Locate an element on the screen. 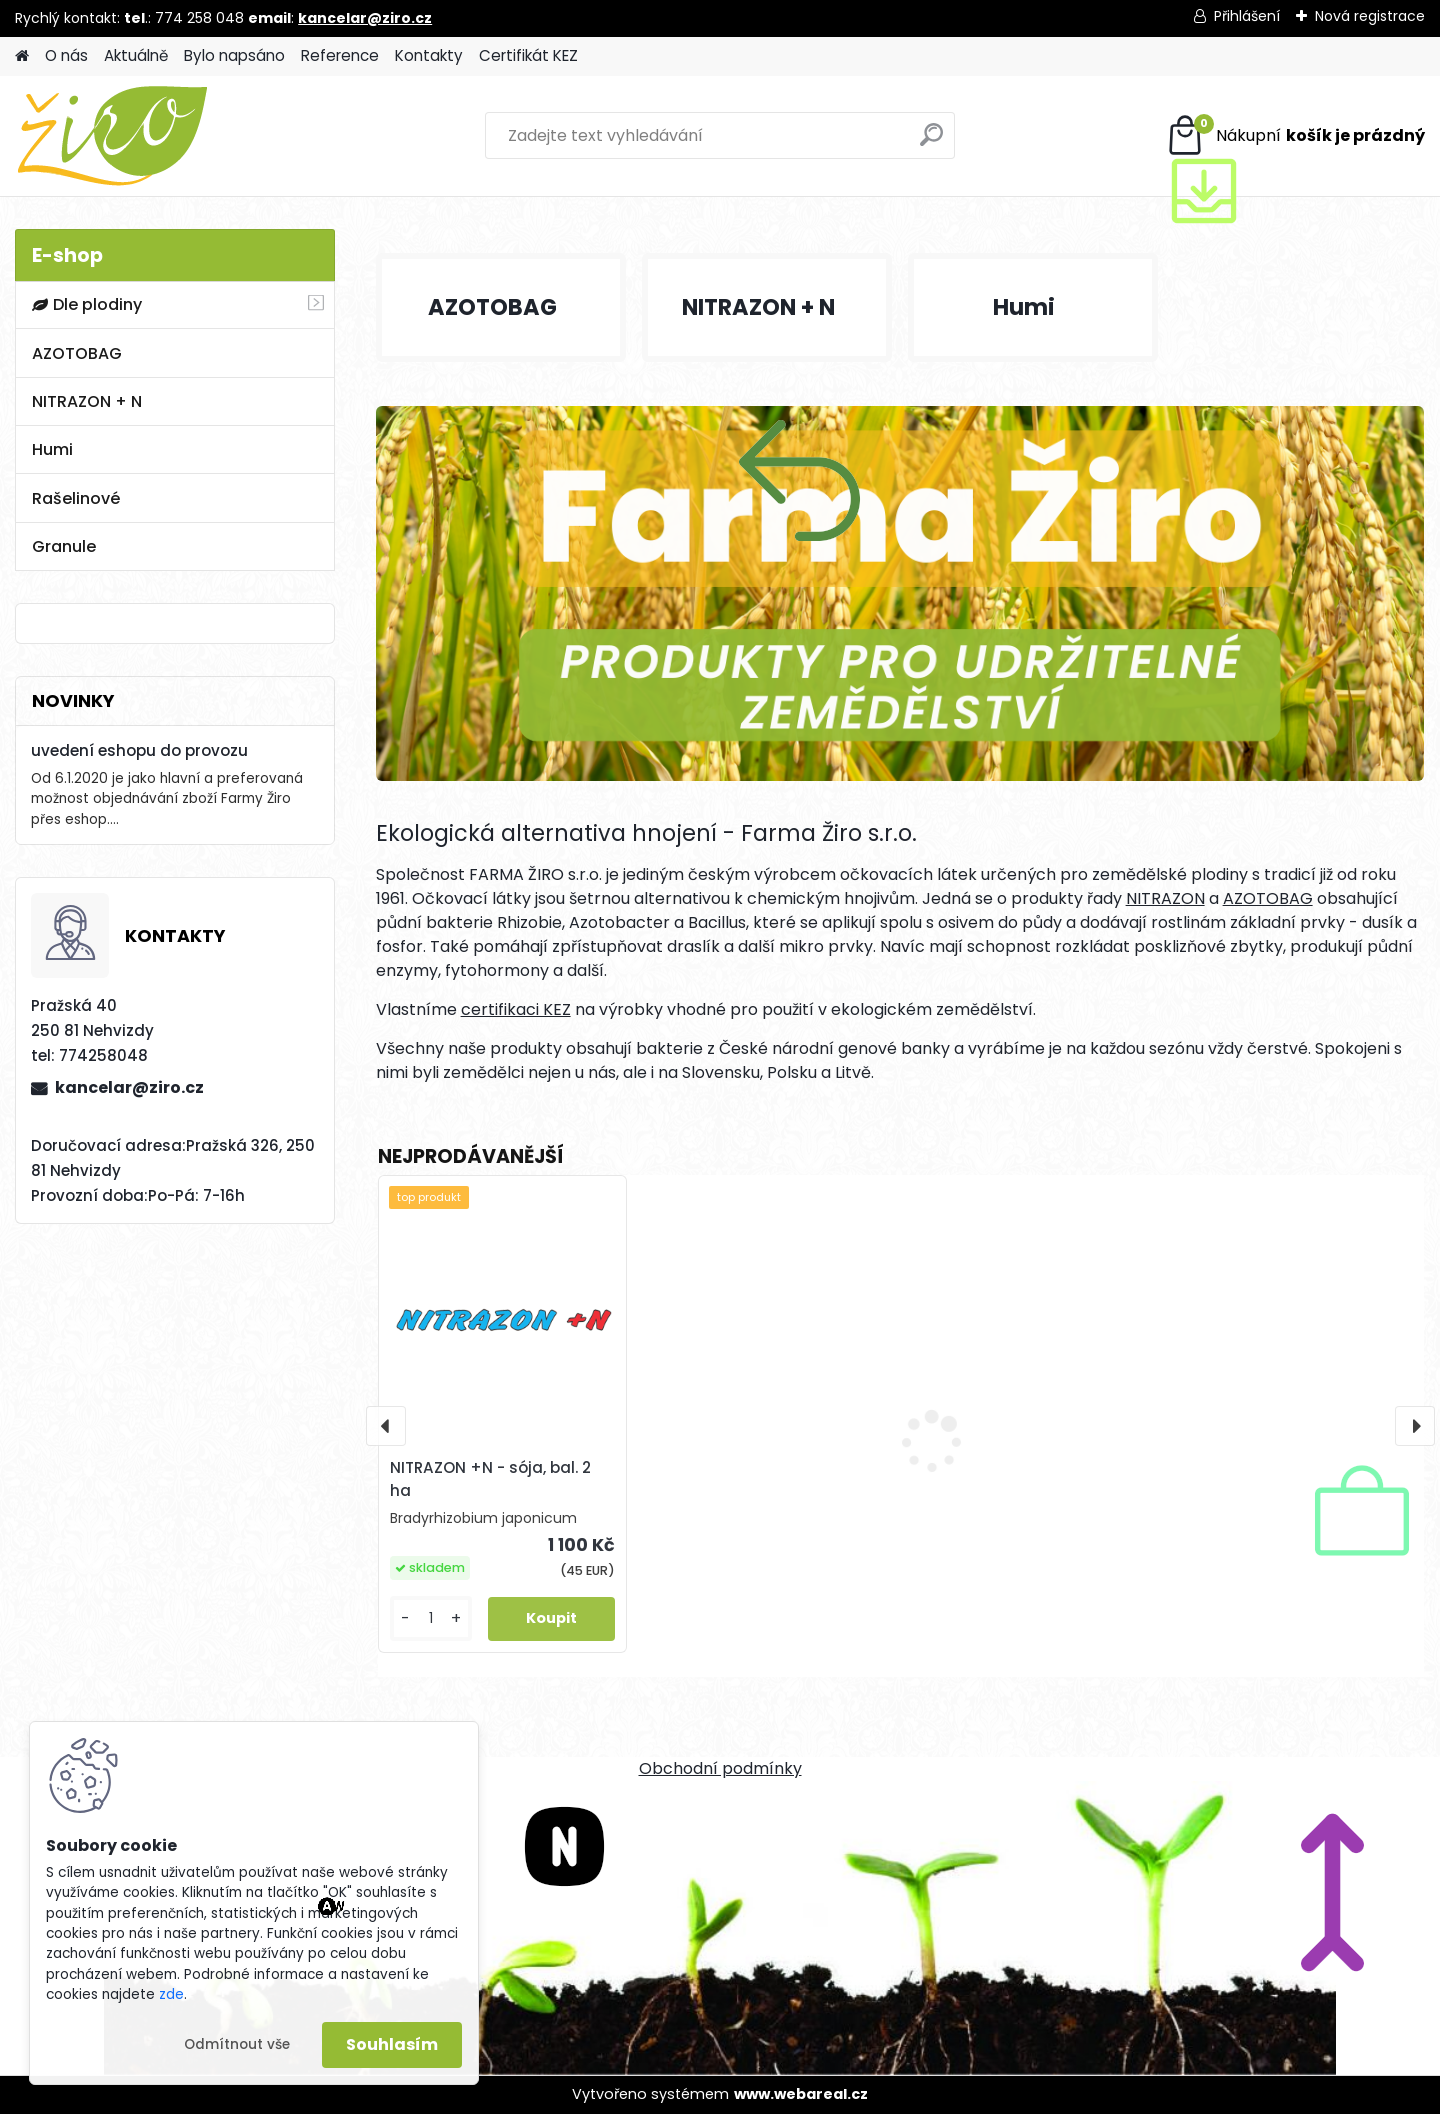  undo the last action is located at coordinates (799, 480).